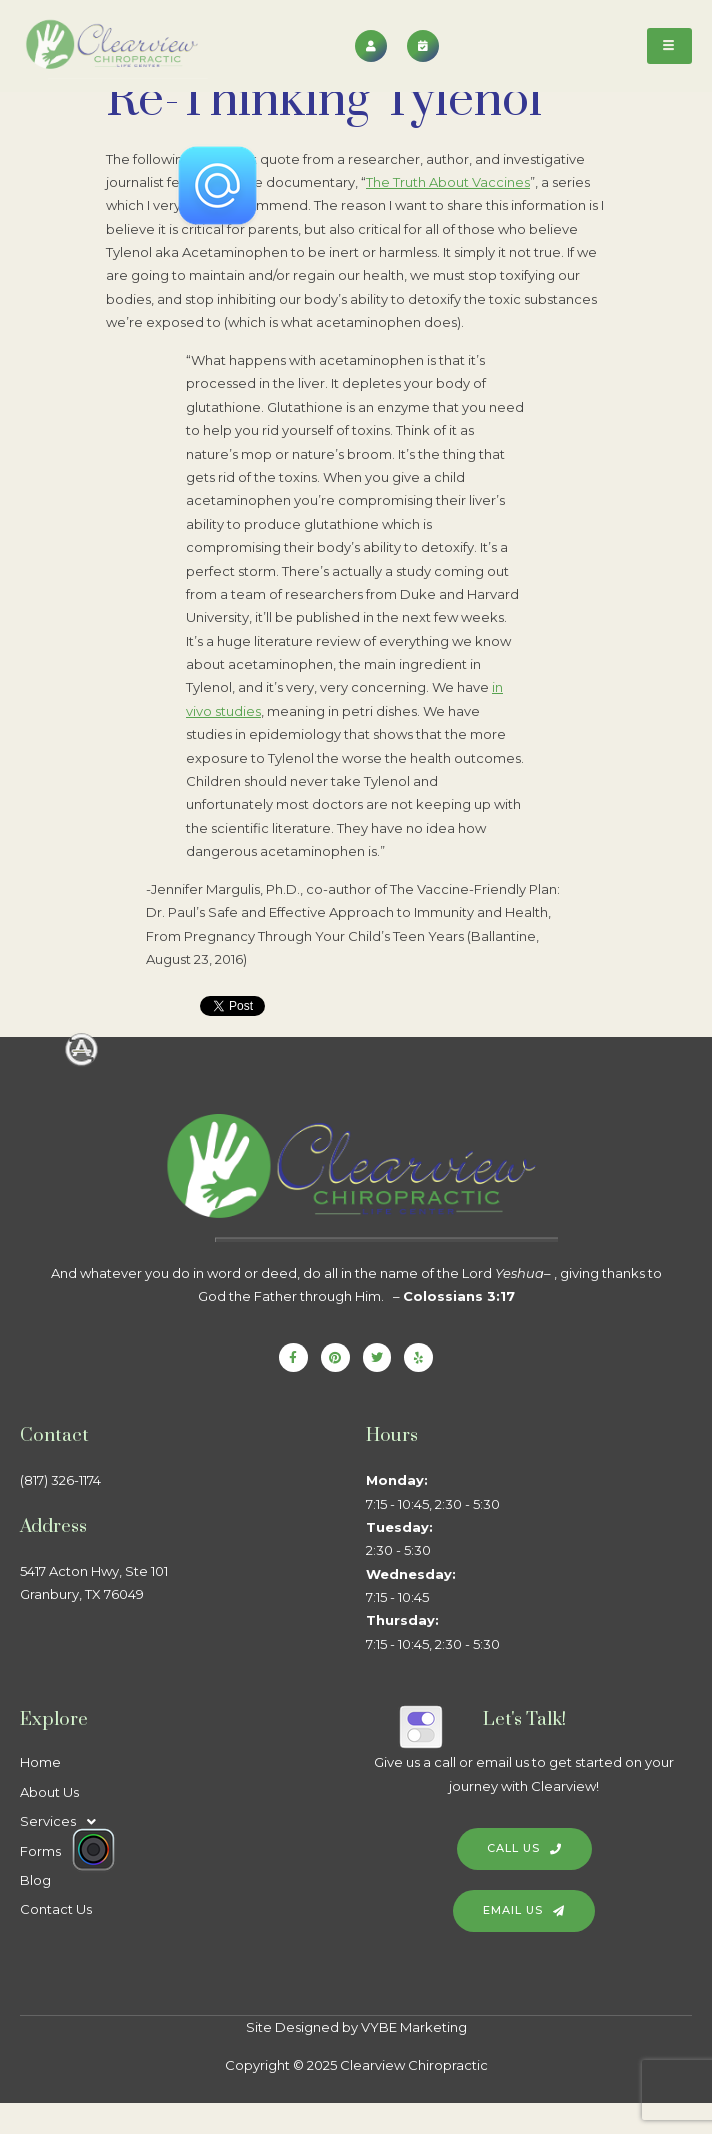  Describe the element at coordinates (93, 1849) in the screenshot. I see `open DaVinci Resolve color grading panels` at that location.